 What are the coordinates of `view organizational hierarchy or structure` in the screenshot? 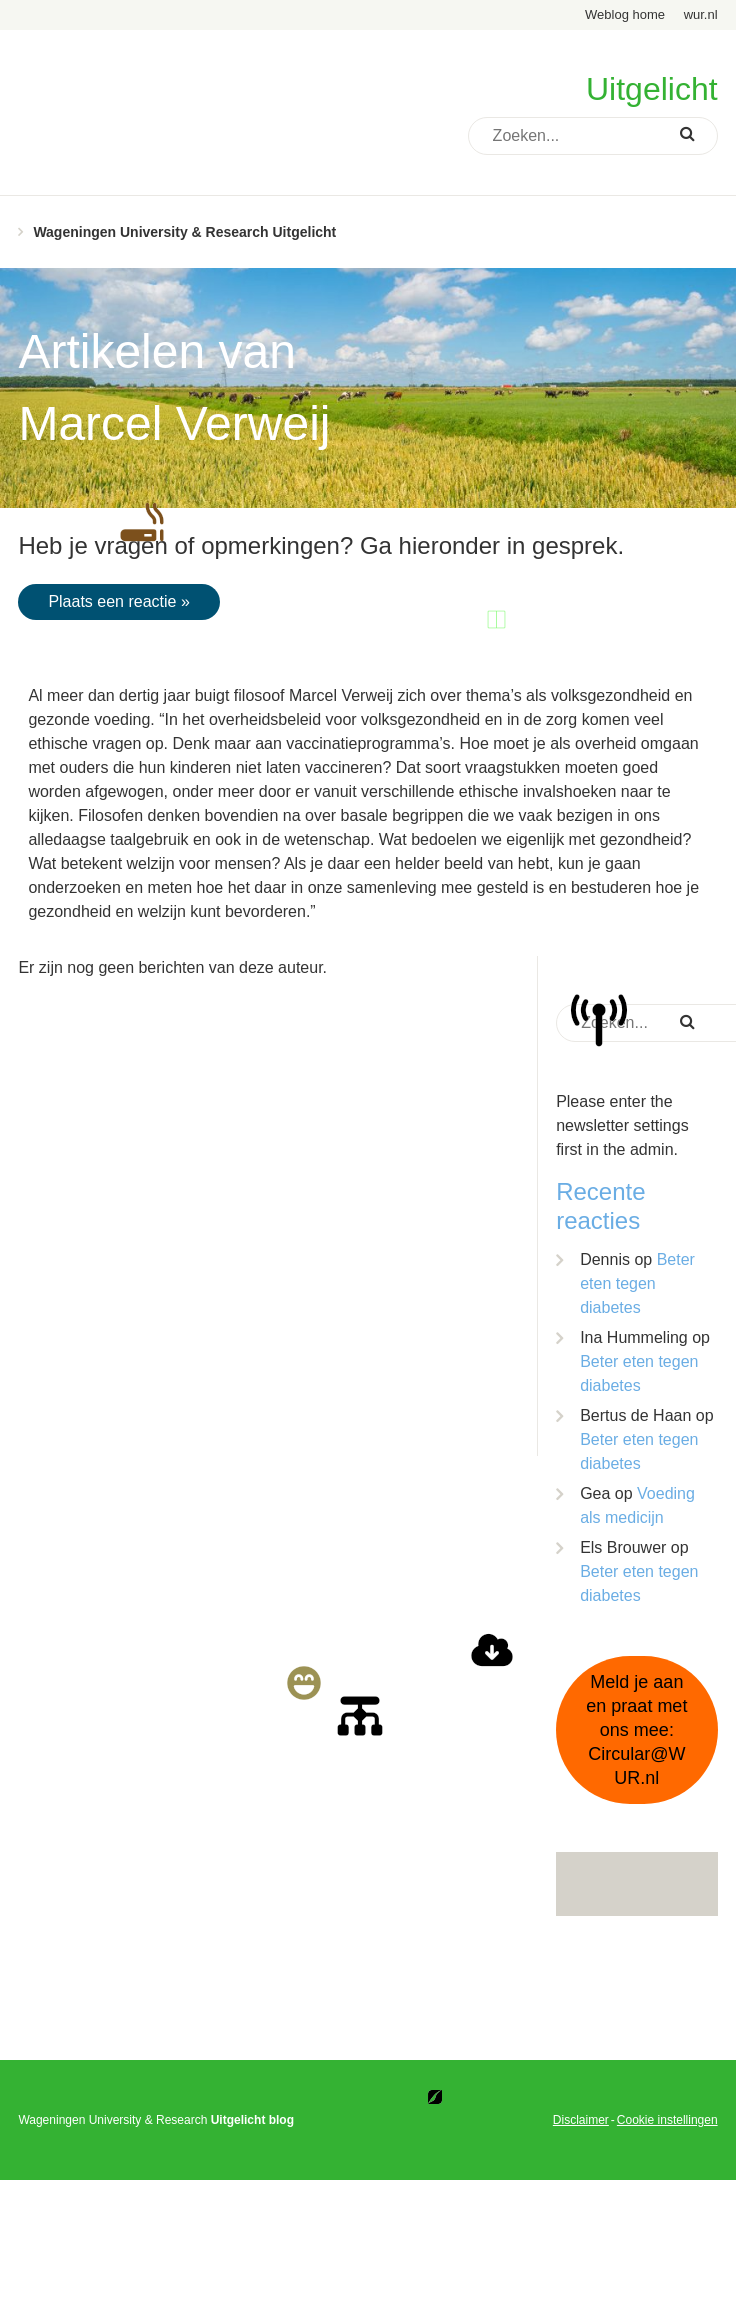 It's located at (360, 1716).